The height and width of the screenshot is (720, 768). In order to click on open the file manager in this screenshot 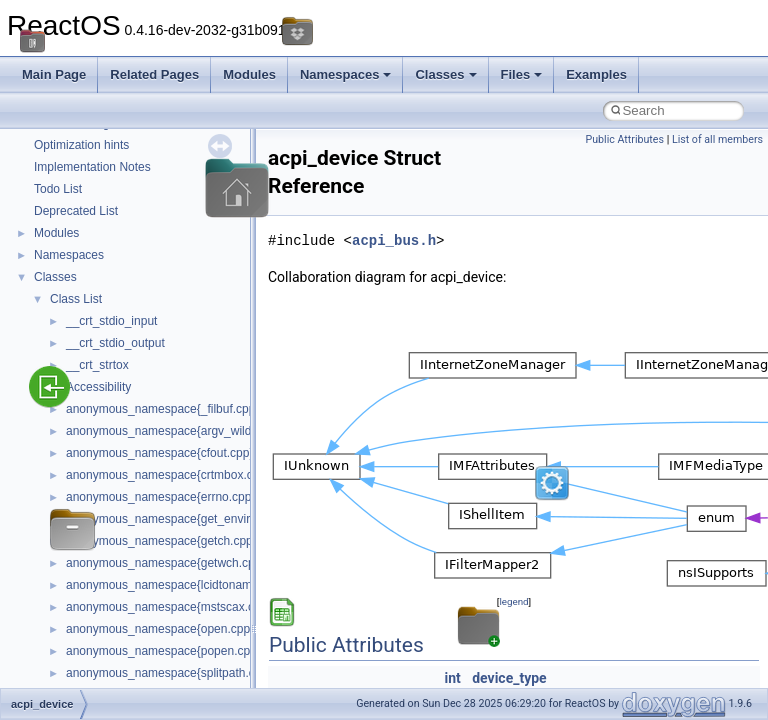, I will do `click(72, 529)`.